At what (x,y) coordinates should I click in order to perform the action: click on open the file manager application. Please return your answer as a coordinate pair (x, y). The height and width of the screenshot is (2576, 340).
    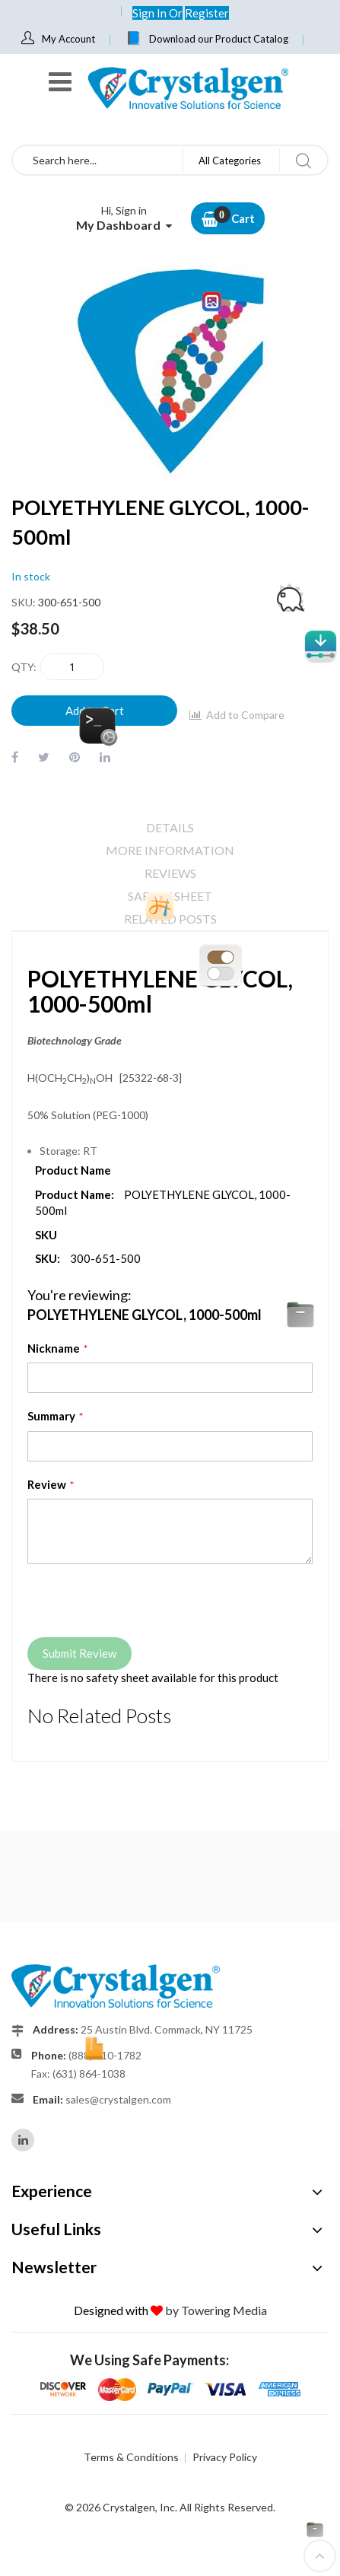
    Looking at the image, I should click on (300, 1315).